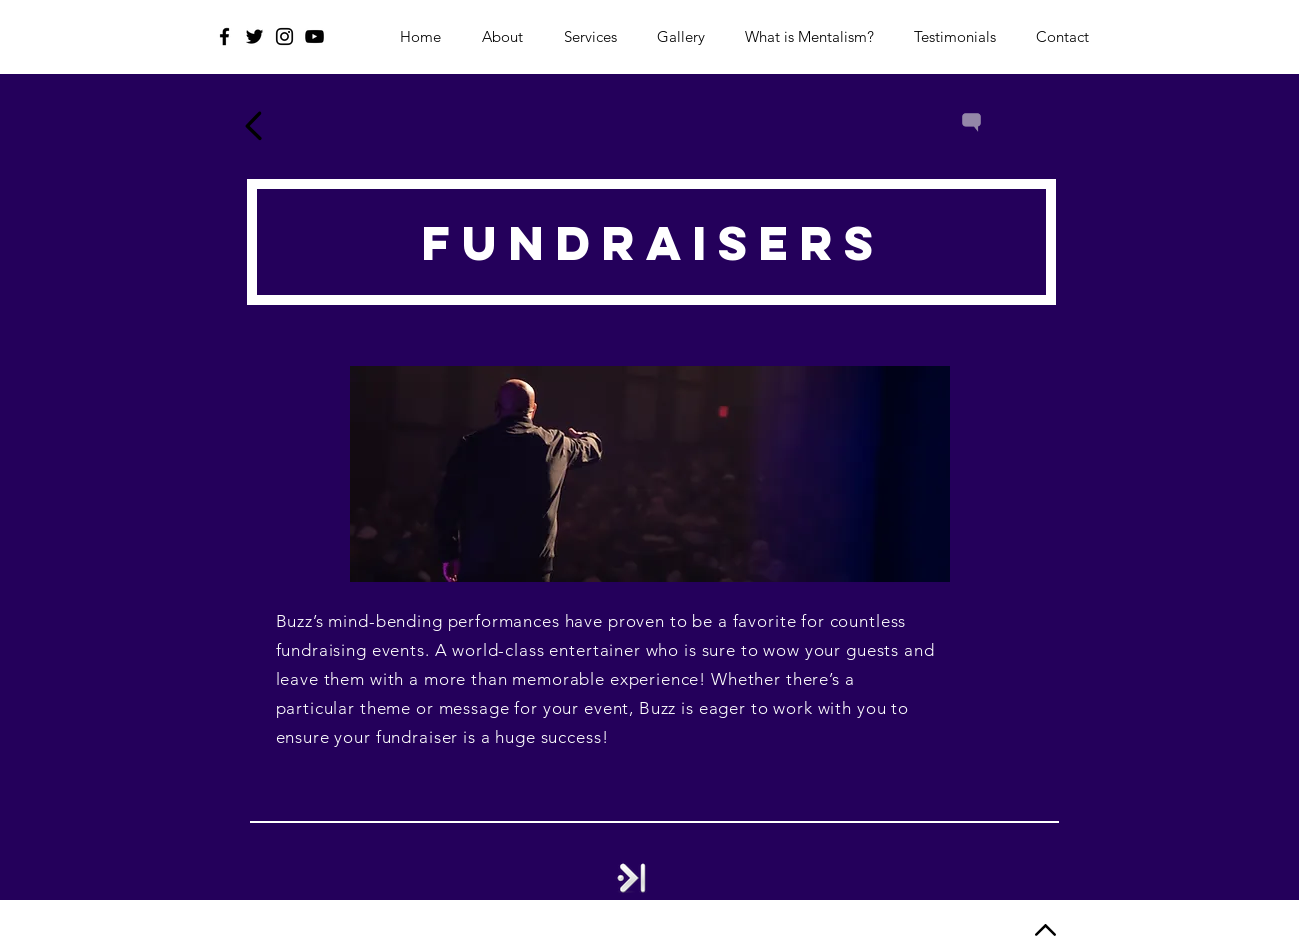  I want to click on skip to the last item in a list or sequence, so click(632, 878).